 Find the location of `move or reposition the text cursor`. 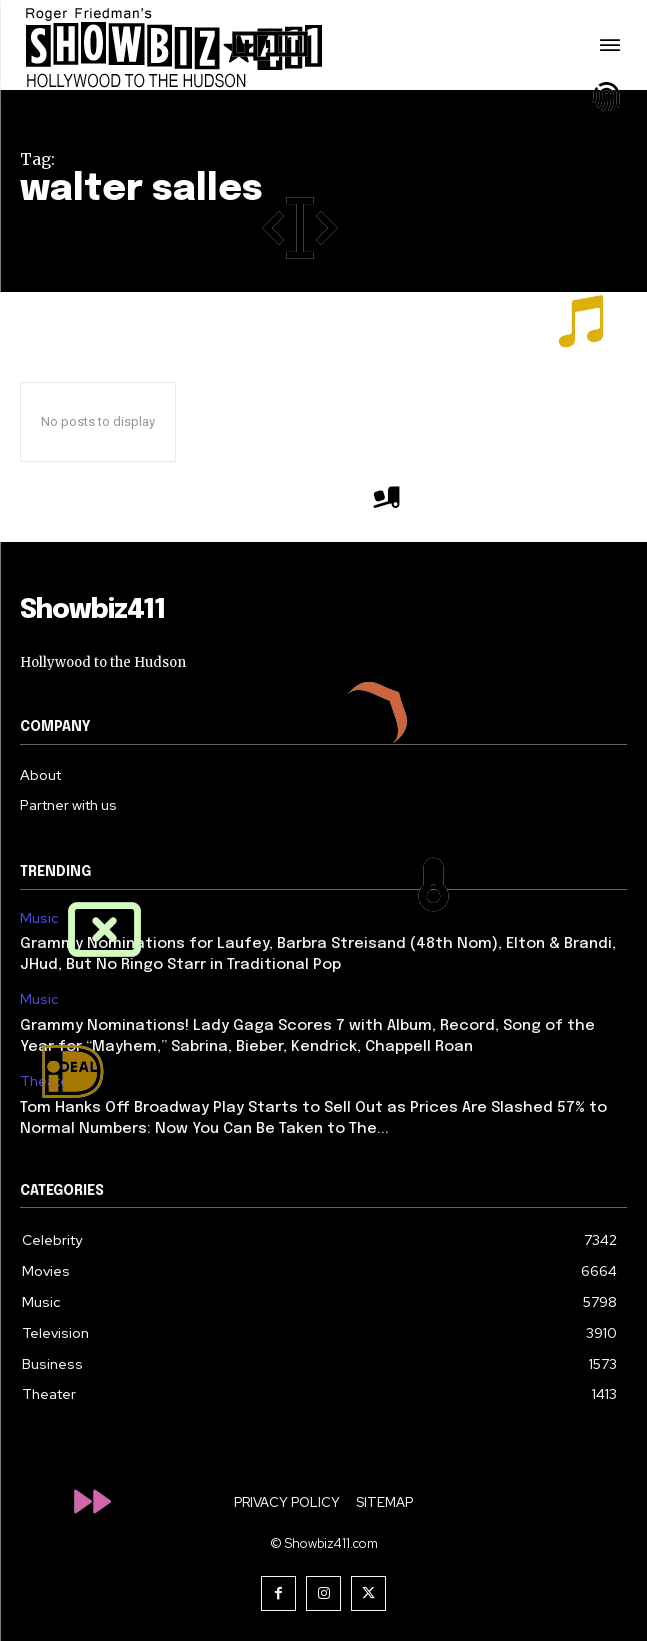

move or reposition the text cursor is located at coordinates (300, 228).